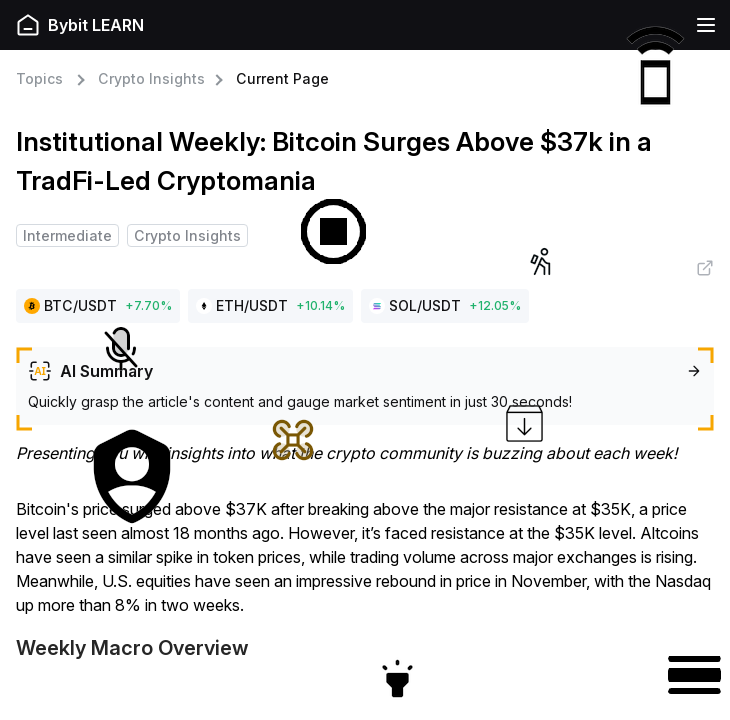  What do you see at coordinates (397, 678) in the screenshot?
I see `highlight selected text` at bounding box center [397, 678].